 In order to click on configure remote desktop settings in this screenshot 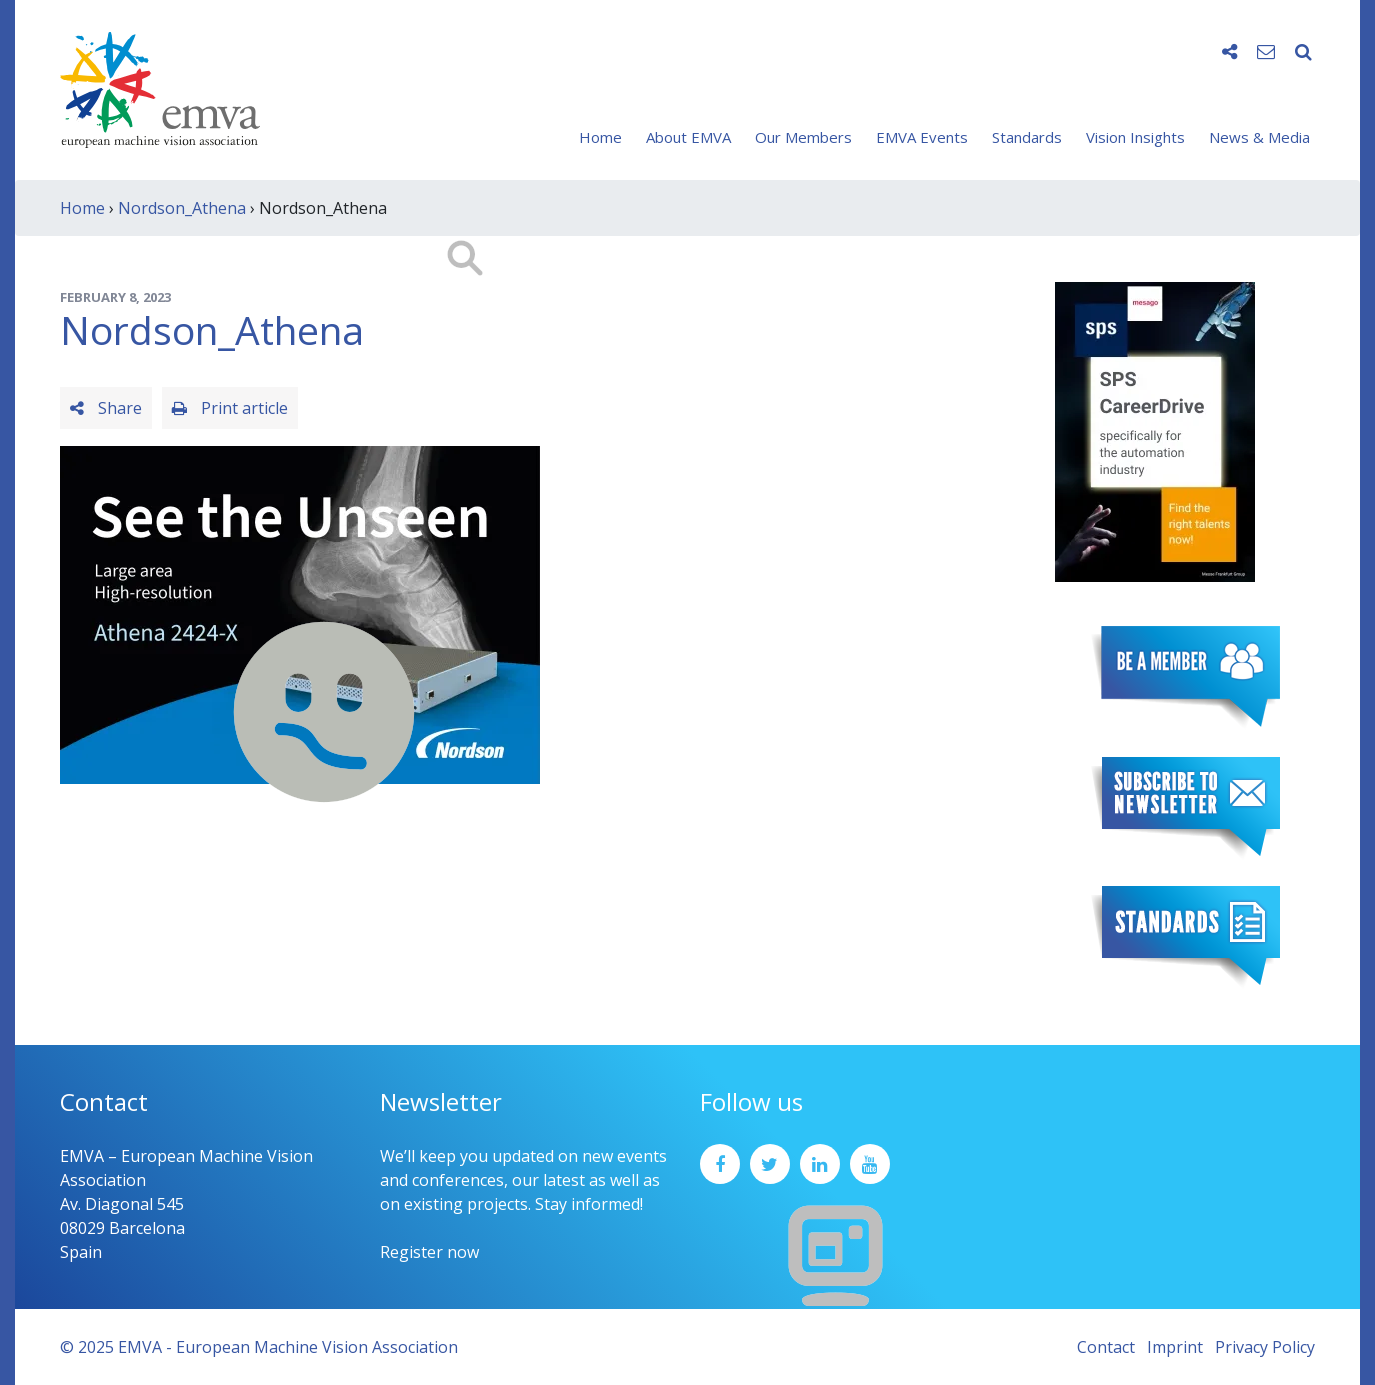, I will do `click(835, 1252)`.